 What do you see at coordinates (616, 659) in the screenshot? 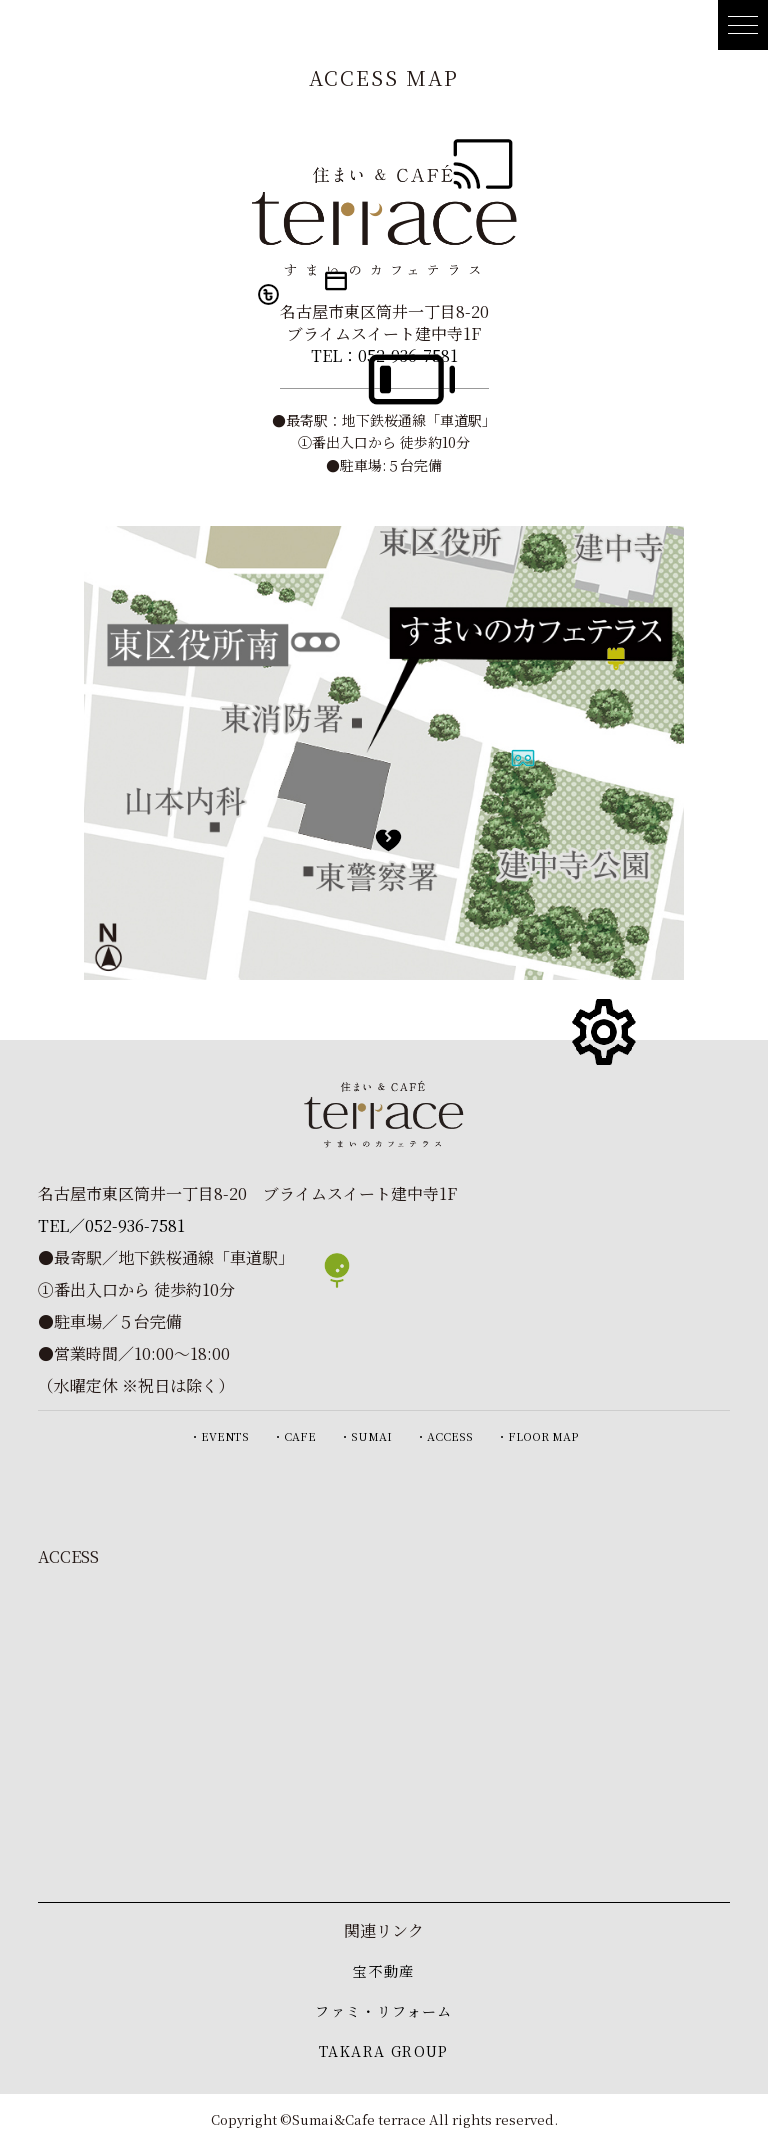
I see `access painting or drawing tools` at bounding box center [616, 659].